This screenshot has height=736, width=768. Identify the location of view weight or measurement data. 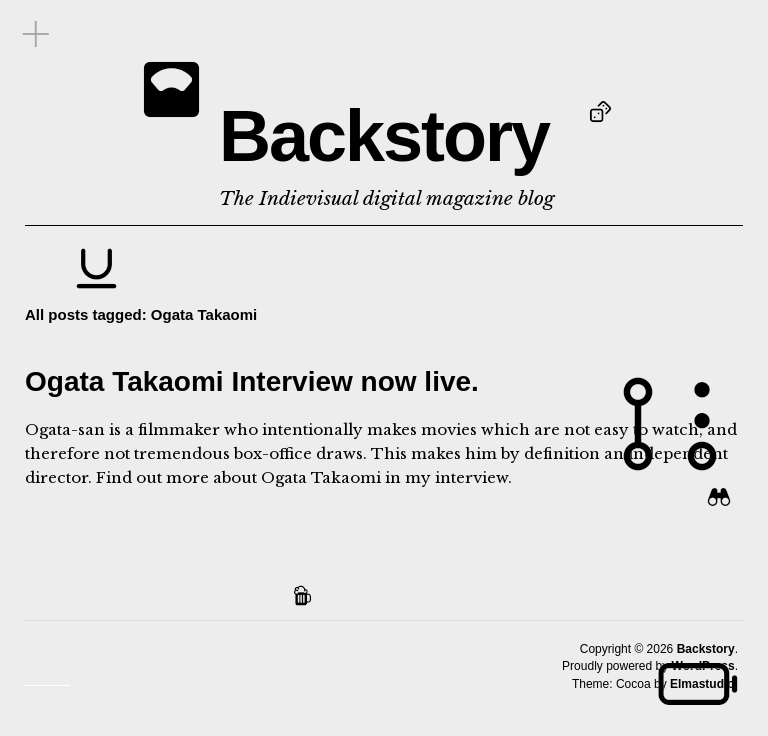
(171, 89).